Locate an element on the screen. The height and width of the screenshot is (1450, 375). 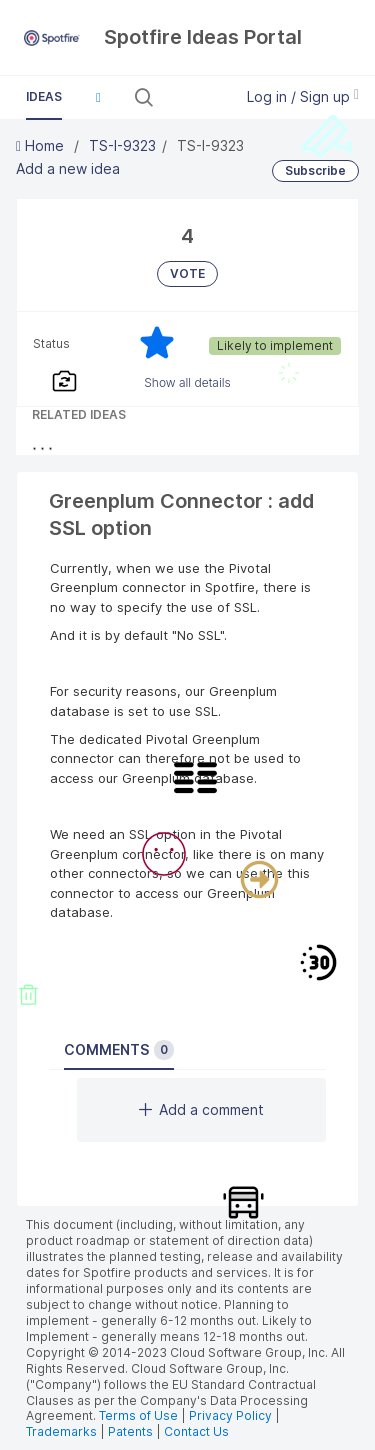
view public transit options is located at coordinates (243, 1202).